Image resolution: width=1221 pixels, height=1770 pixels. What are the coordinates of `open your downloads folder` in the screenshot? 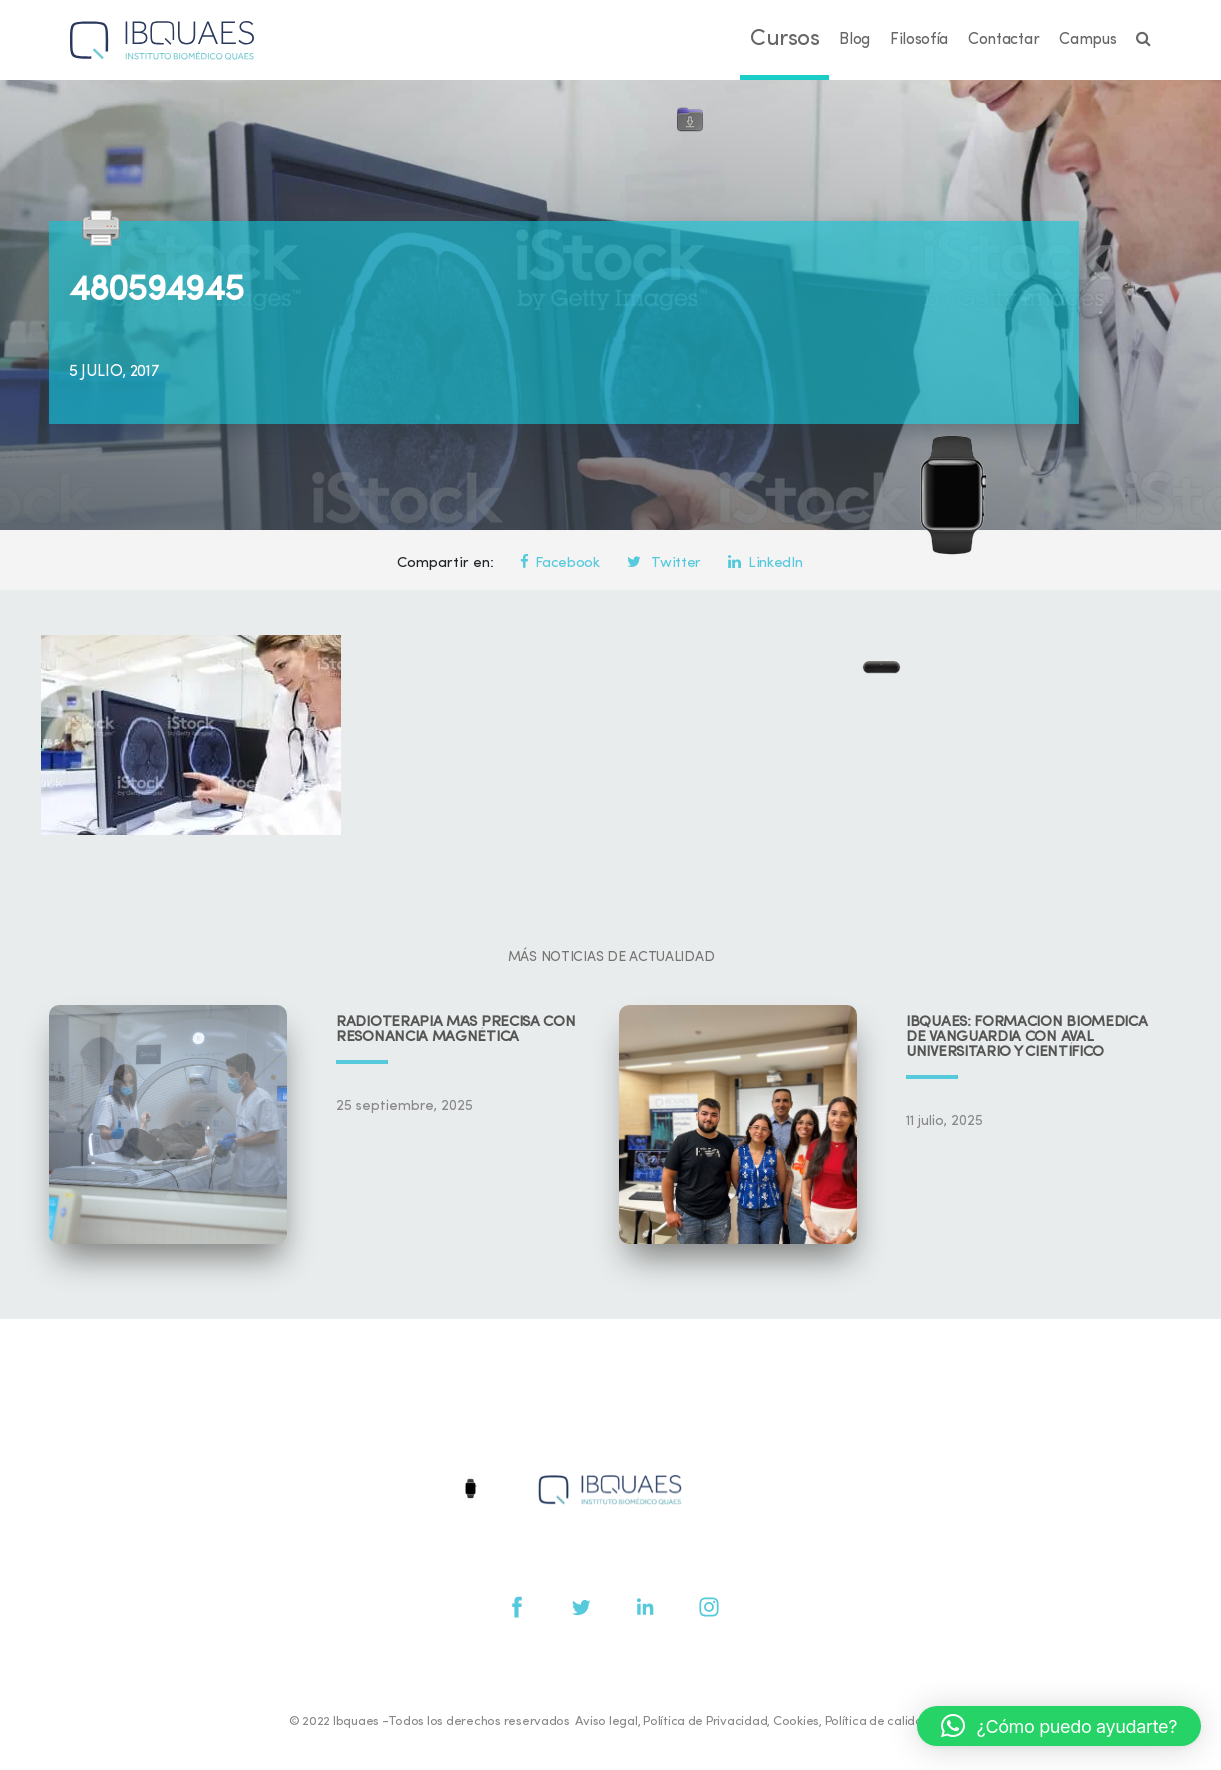 It's located at (690, 119).